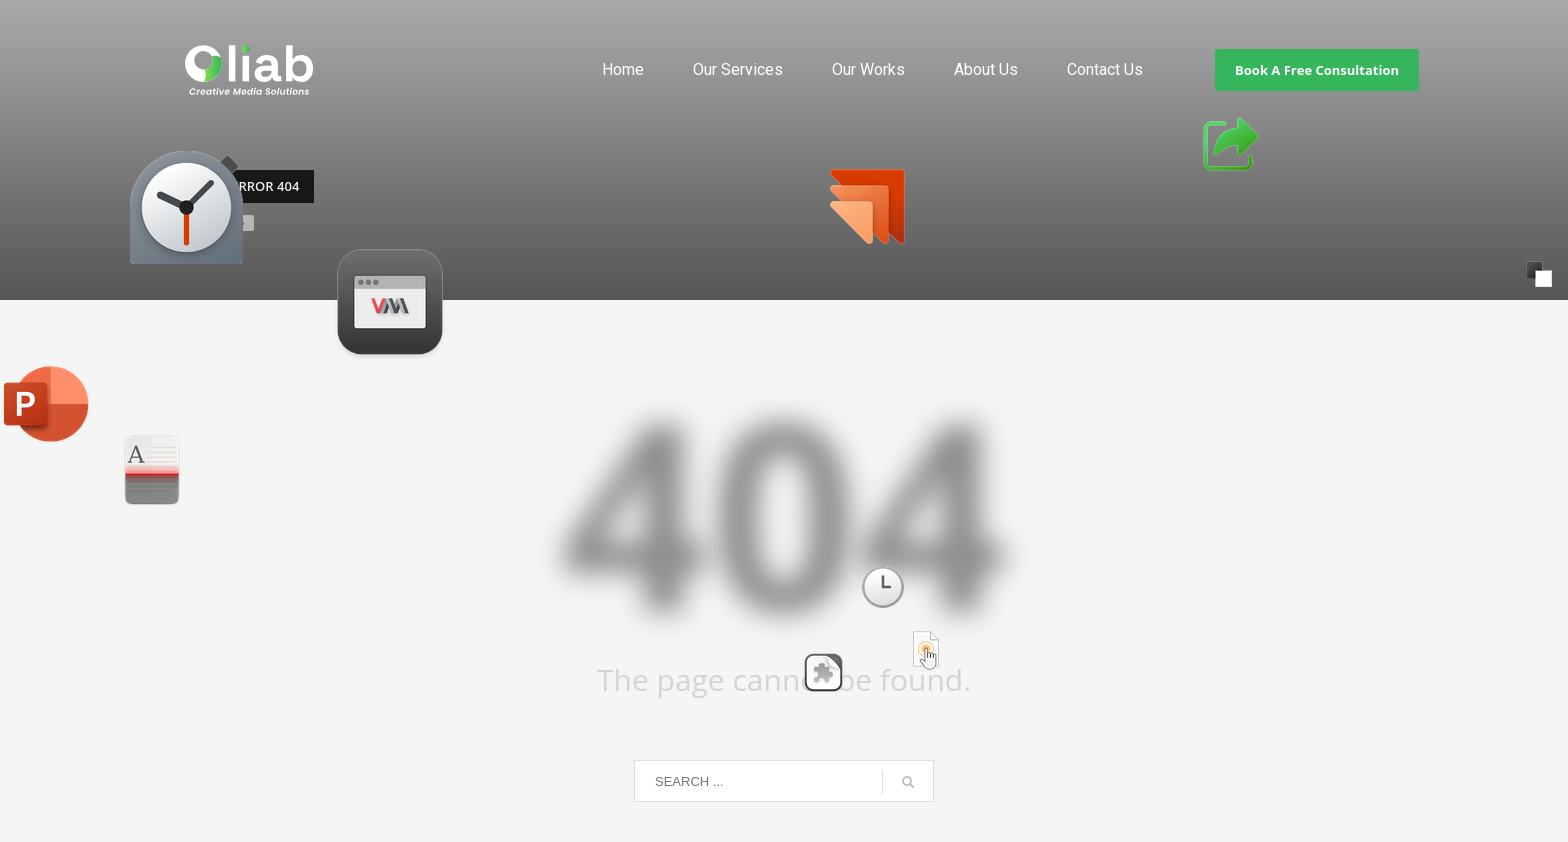  What do you see at coordinates (390, 302) in the screenshot?
I see `open virtual machine preferences` at bounding box center [390, 302].